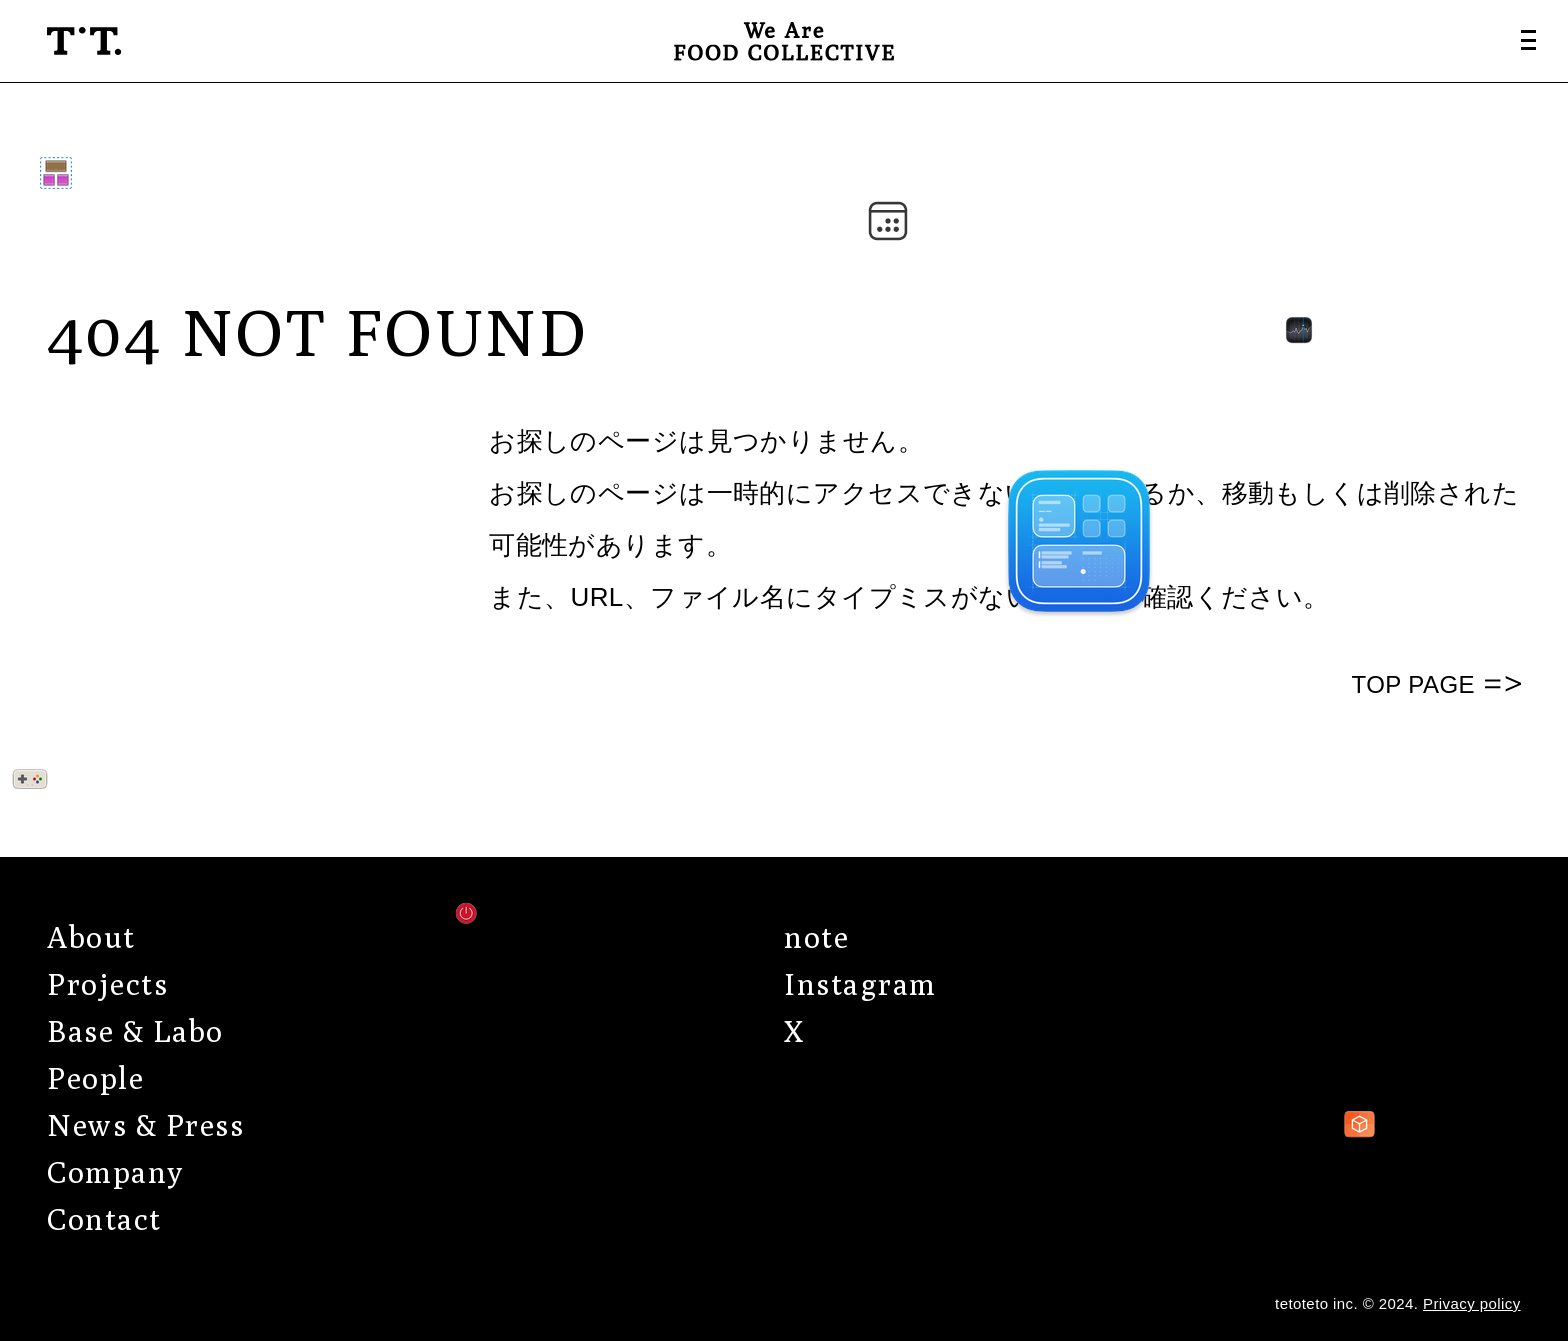  Describe the element at coordinates (466, 913) in the screenshot. I see `shut down the system` at that location.